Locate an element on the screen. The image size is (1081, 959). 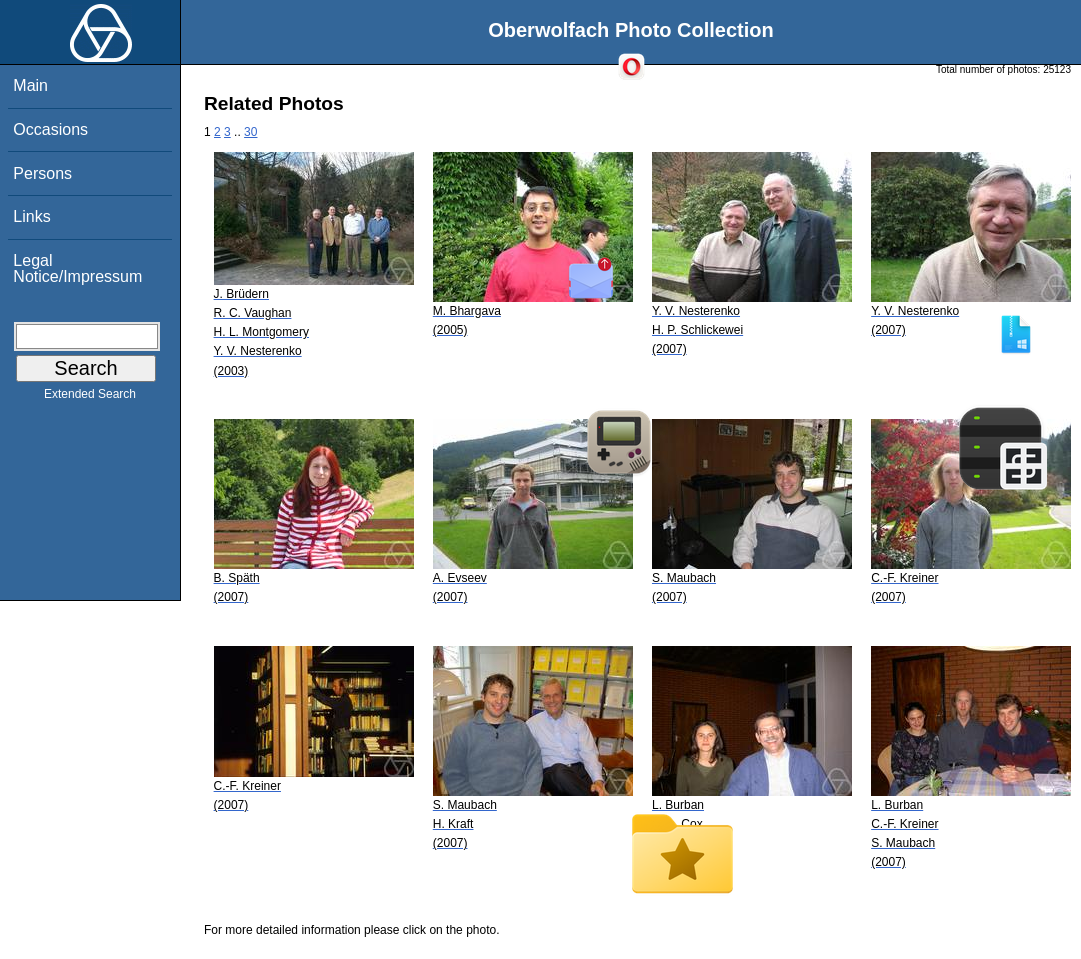
configure windows file sharing preferences is located at coordinates (1001, 450).